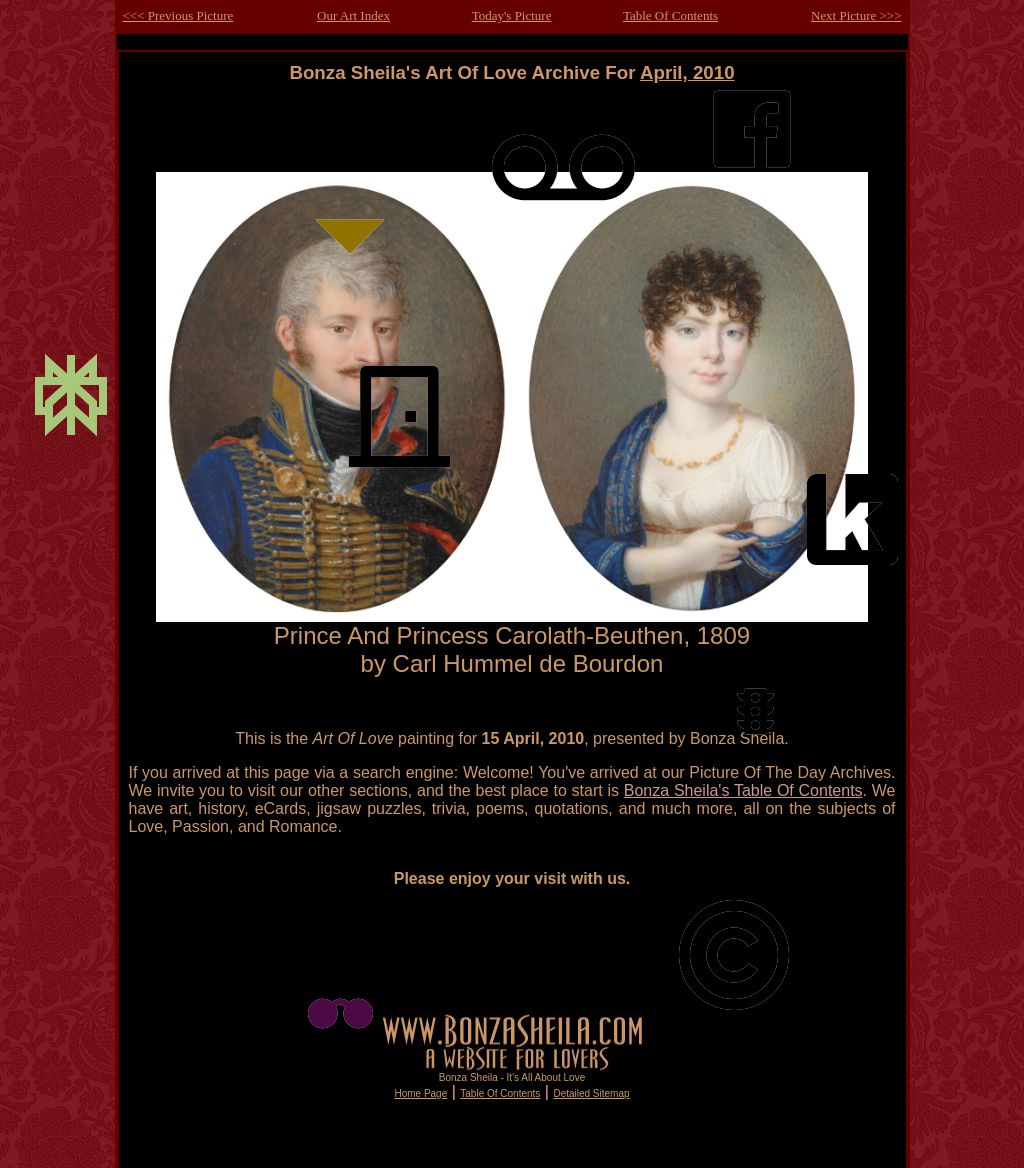  I want to click on view traffic conditions, so click(755, 711).